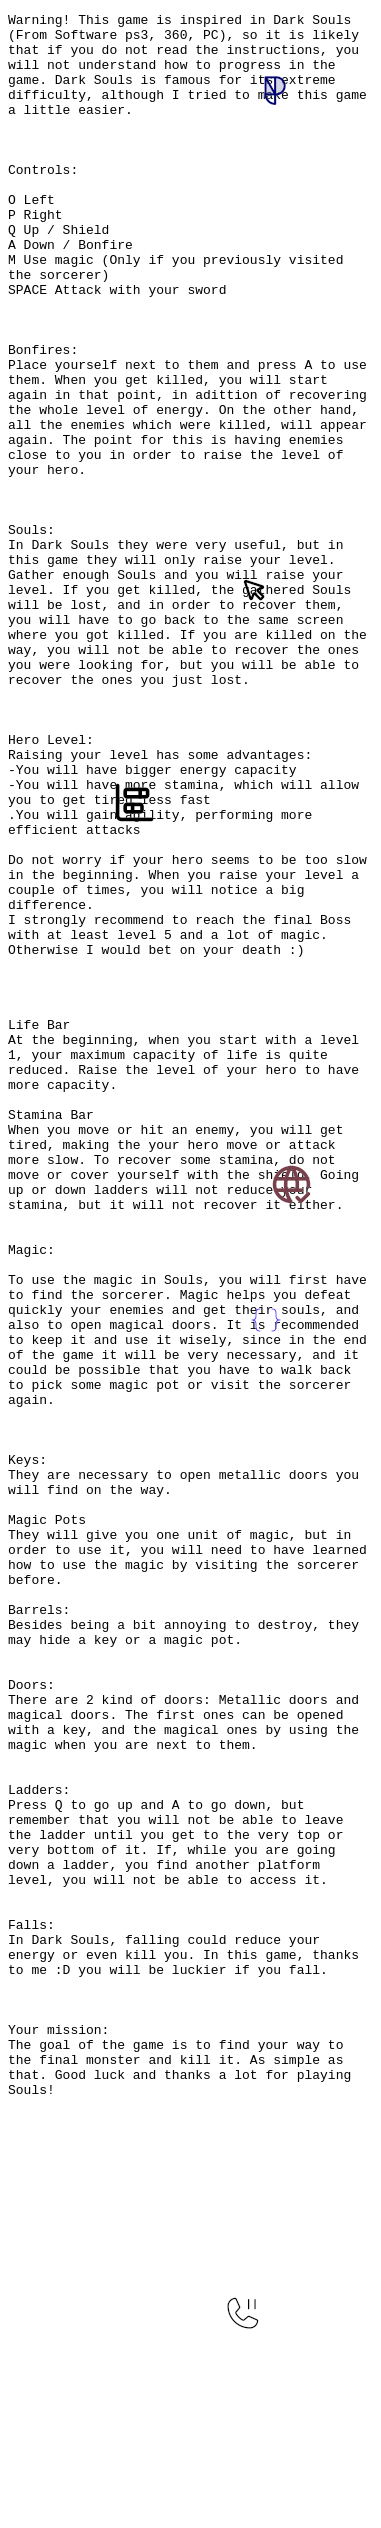 The height and width of the screenshot is (2528, 381). What do you see at coordinates (266, 1320) in the screenshot?
I see `access code or developer settings` at bounding box center [266, 1320].